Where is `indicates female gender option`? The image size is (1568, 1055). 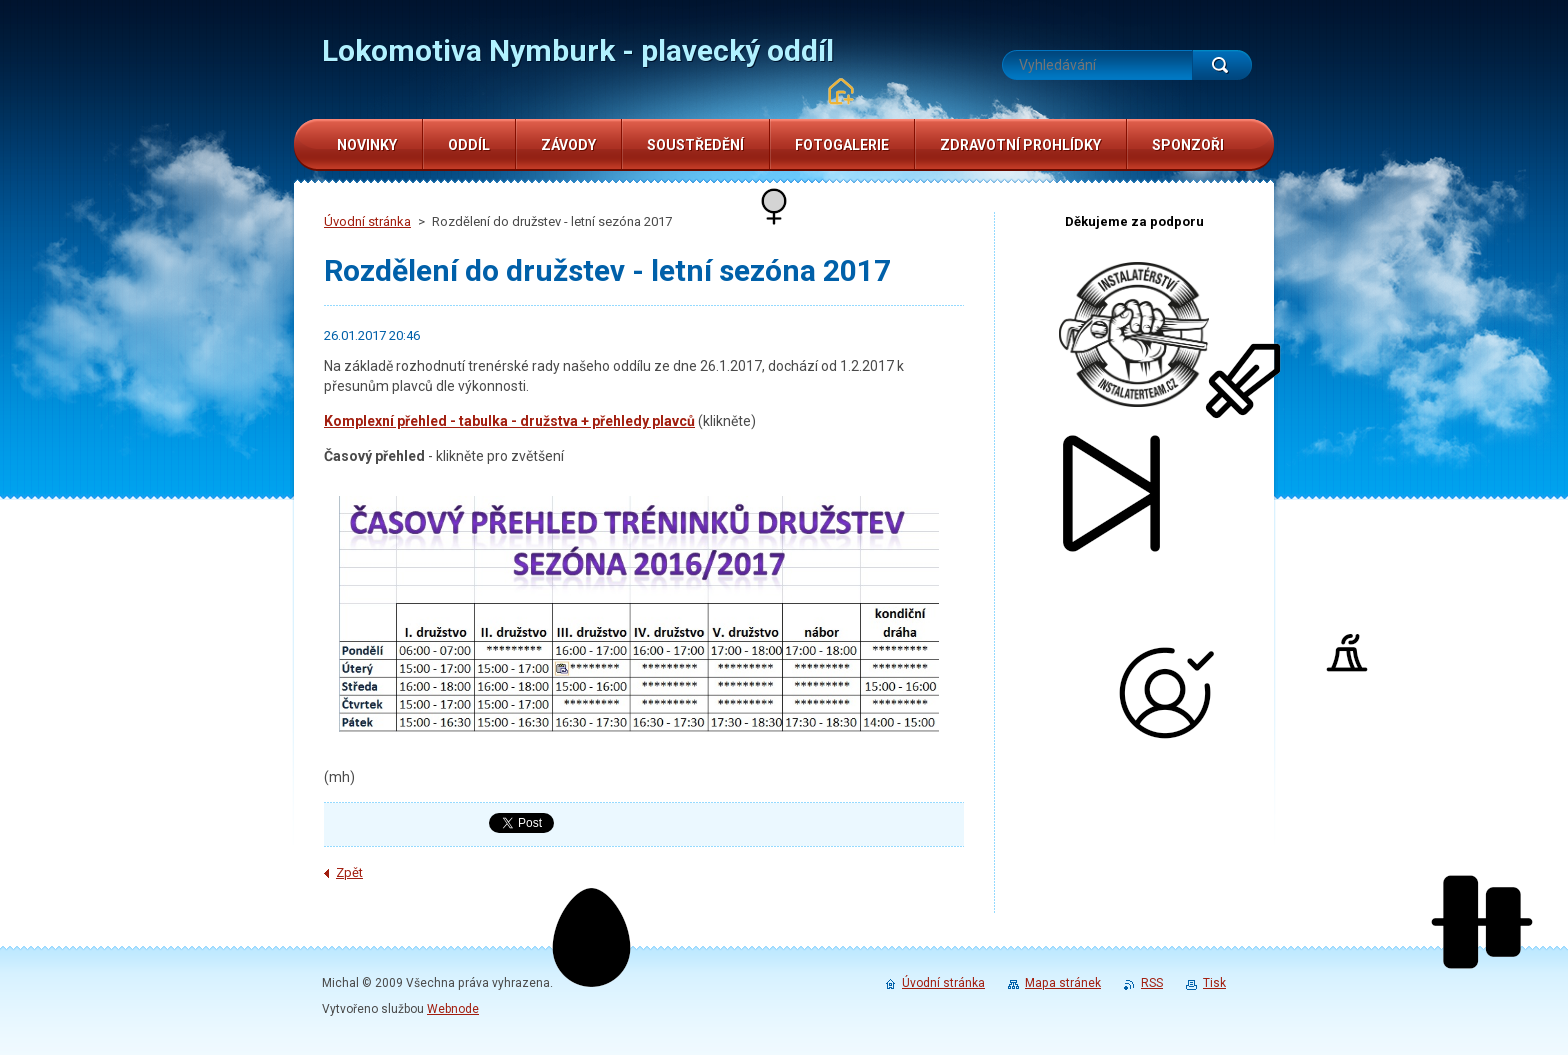 indicates female gender option is located at coordinates (774, 206).